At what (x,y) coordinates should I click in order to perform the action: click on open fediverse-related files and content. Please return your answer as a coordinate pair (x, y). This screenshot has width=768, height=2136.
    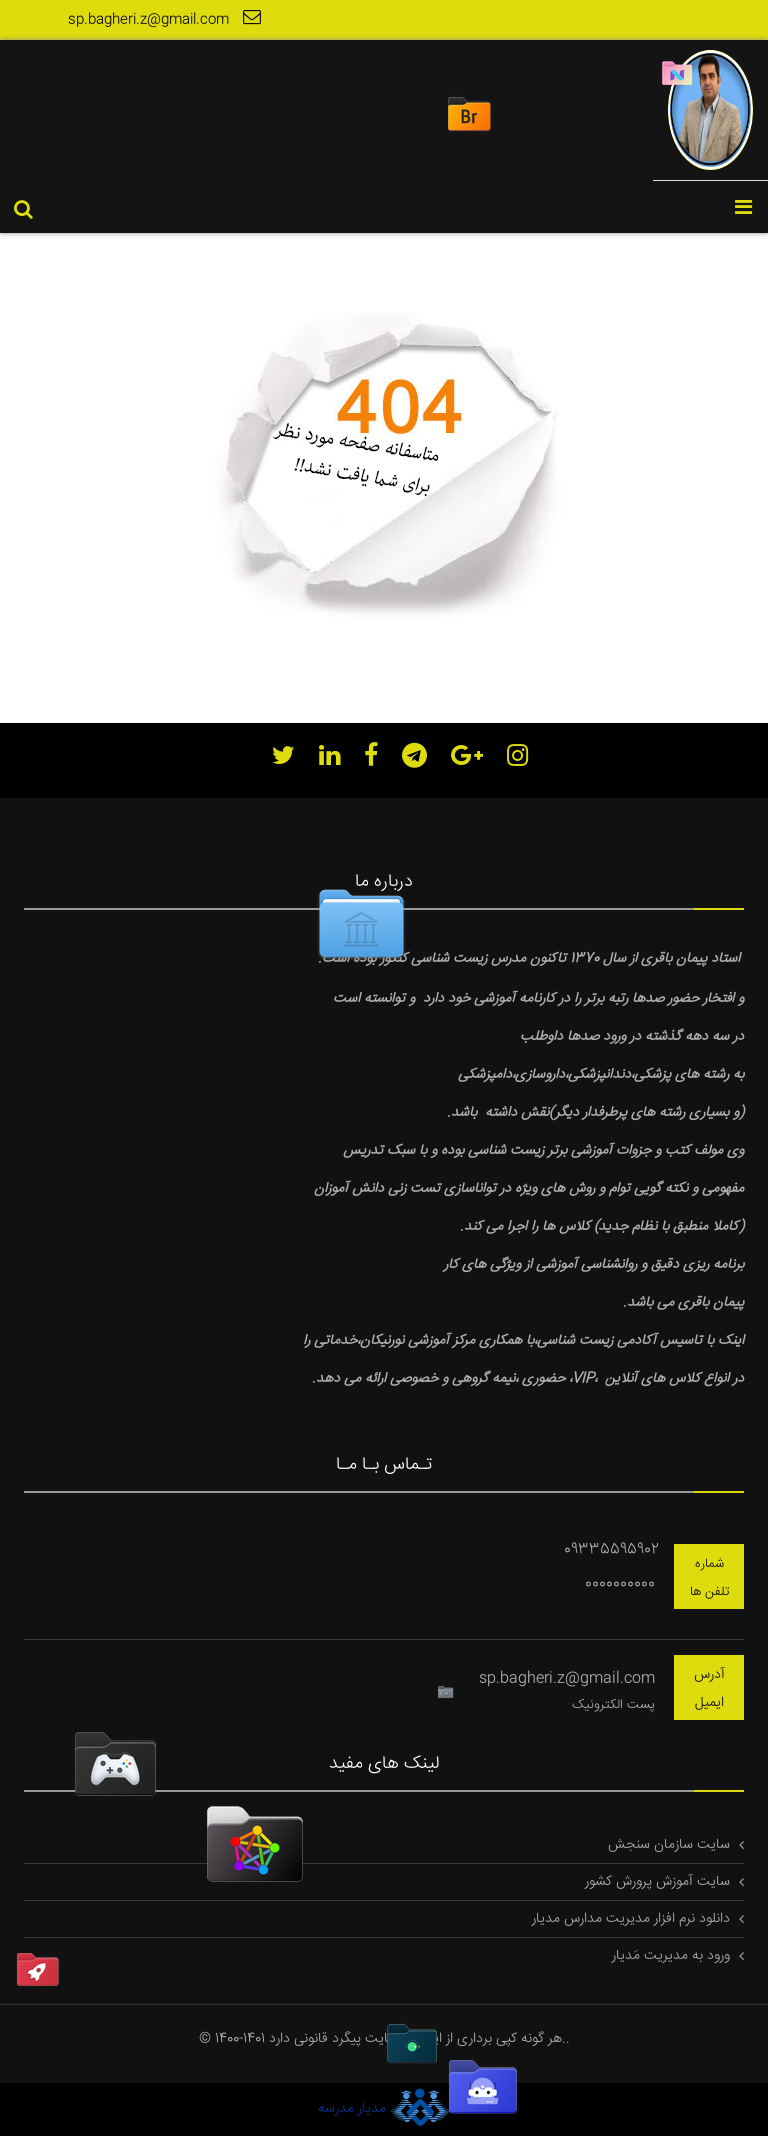
    Looking at the image, I should click on (254, 1846).